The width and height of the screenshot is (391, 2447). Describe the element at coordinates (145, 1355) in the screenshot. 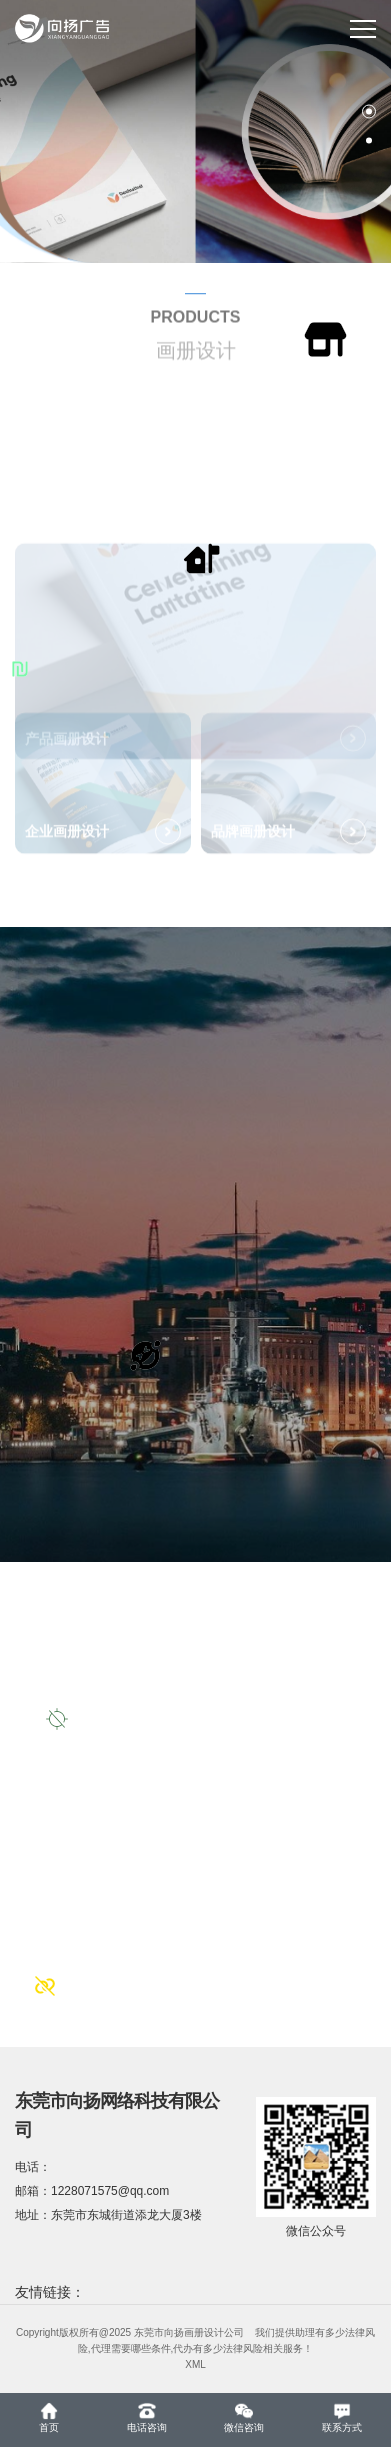

I see `react with a laughing emoji` at that location.